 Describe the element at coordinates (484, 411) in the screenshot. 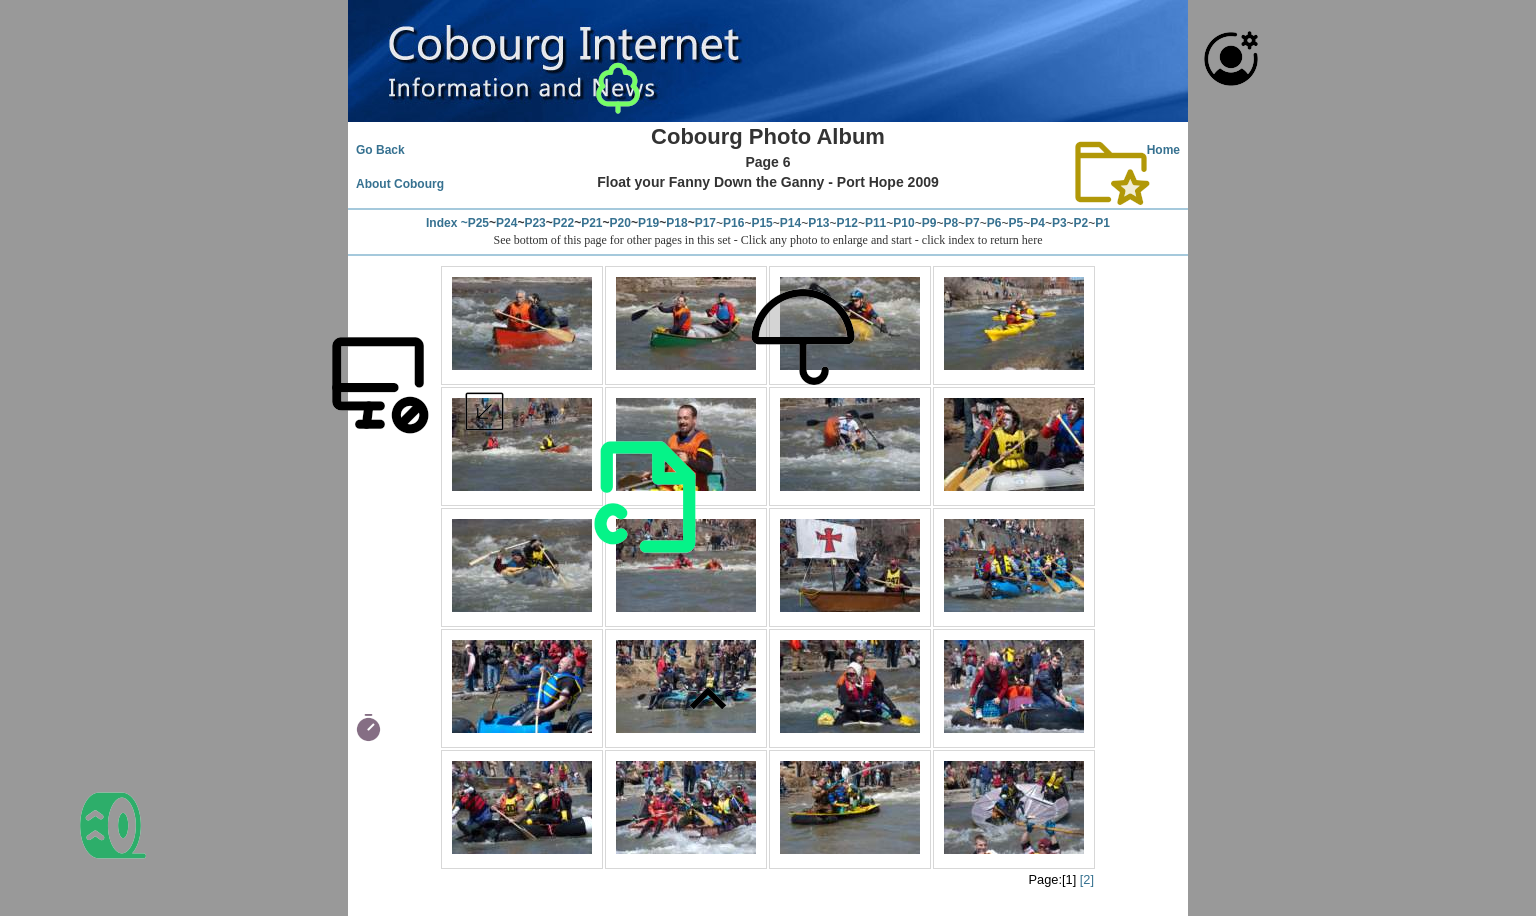

I see `navigate to the bottom-left corner` at that location.